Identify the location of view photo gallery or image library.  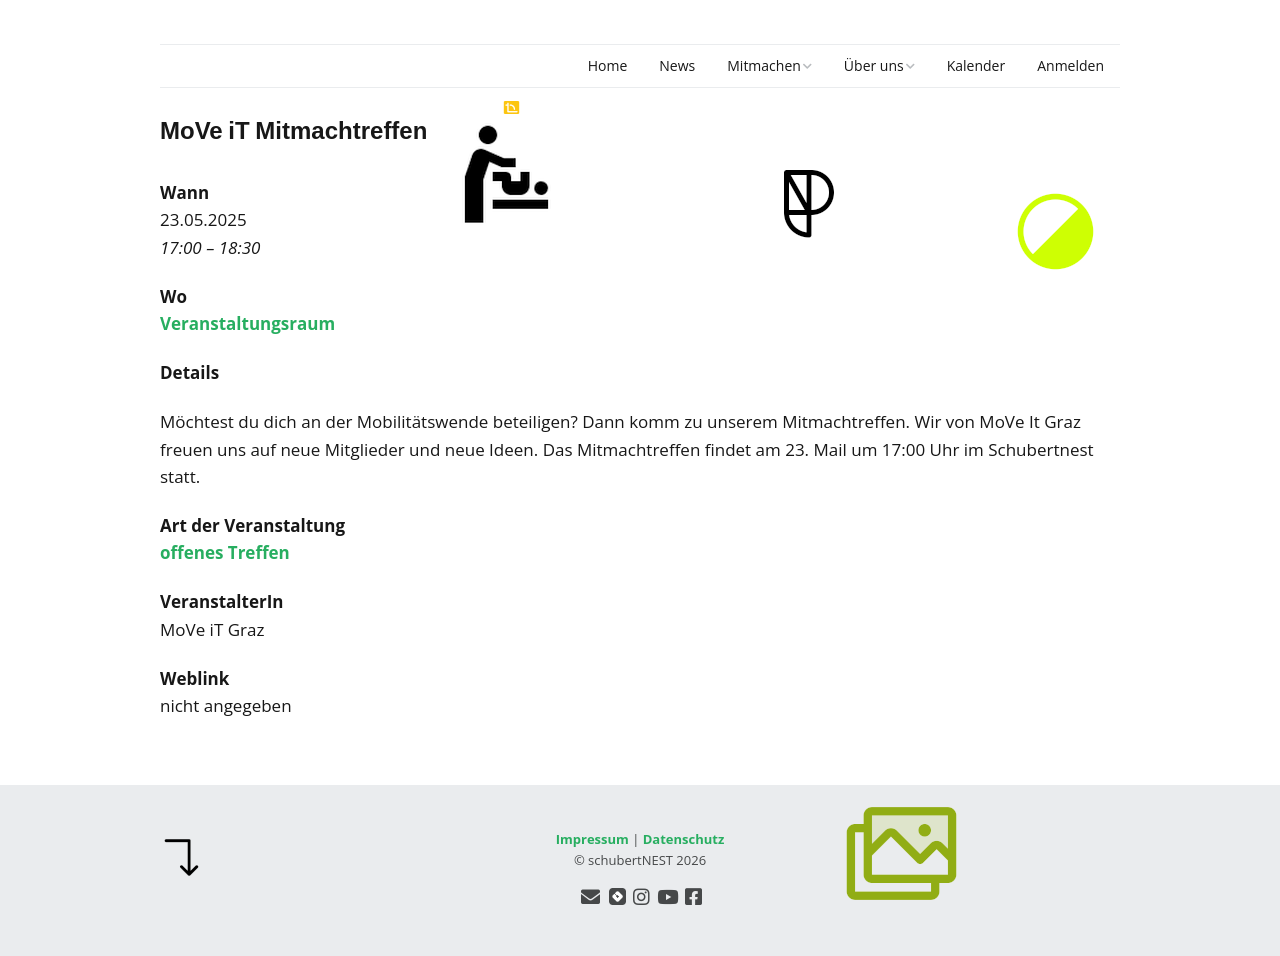
(901, 853).